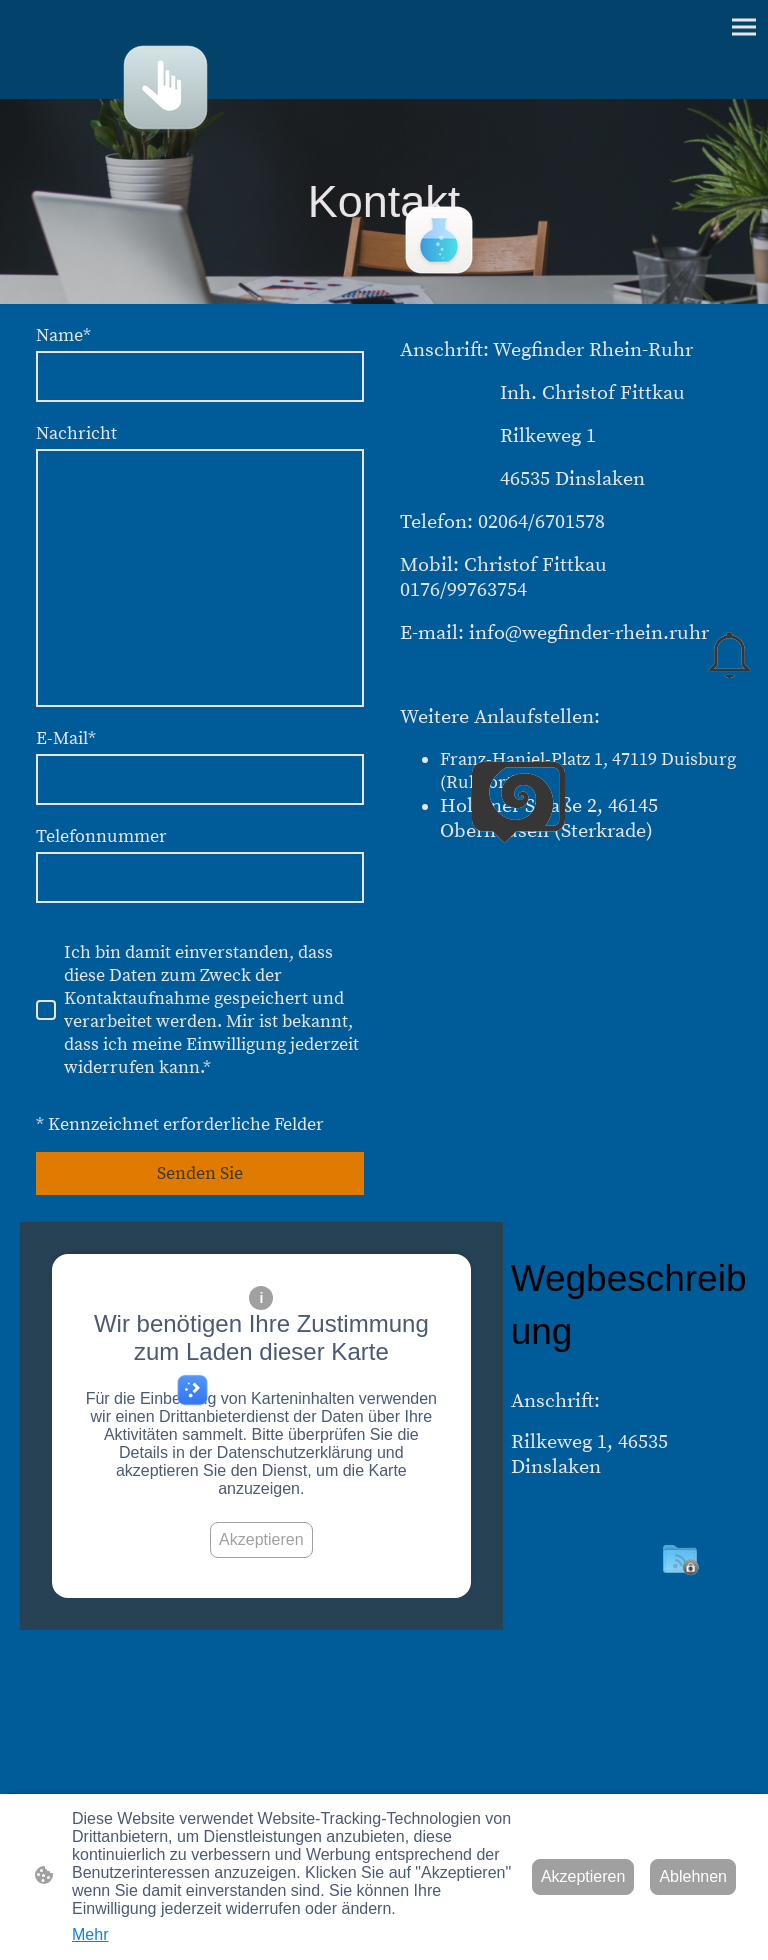 This screenshot has width=768, height=1960. I want to click on access plasma desktop settings, so click(192, 1390).